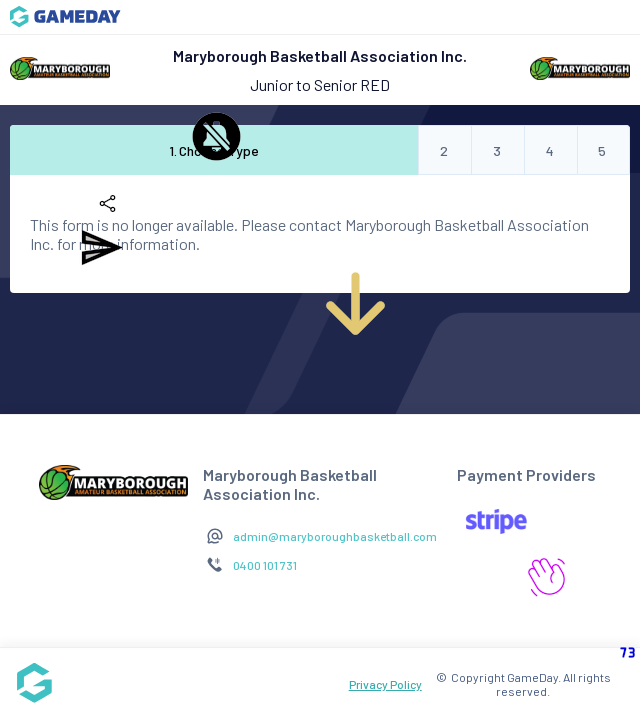 The image size is (640, 720). What do you see at coordinates (355, 303) in the screenshot?
I see `scroll down or view more content` at bounding box center [355, 303].